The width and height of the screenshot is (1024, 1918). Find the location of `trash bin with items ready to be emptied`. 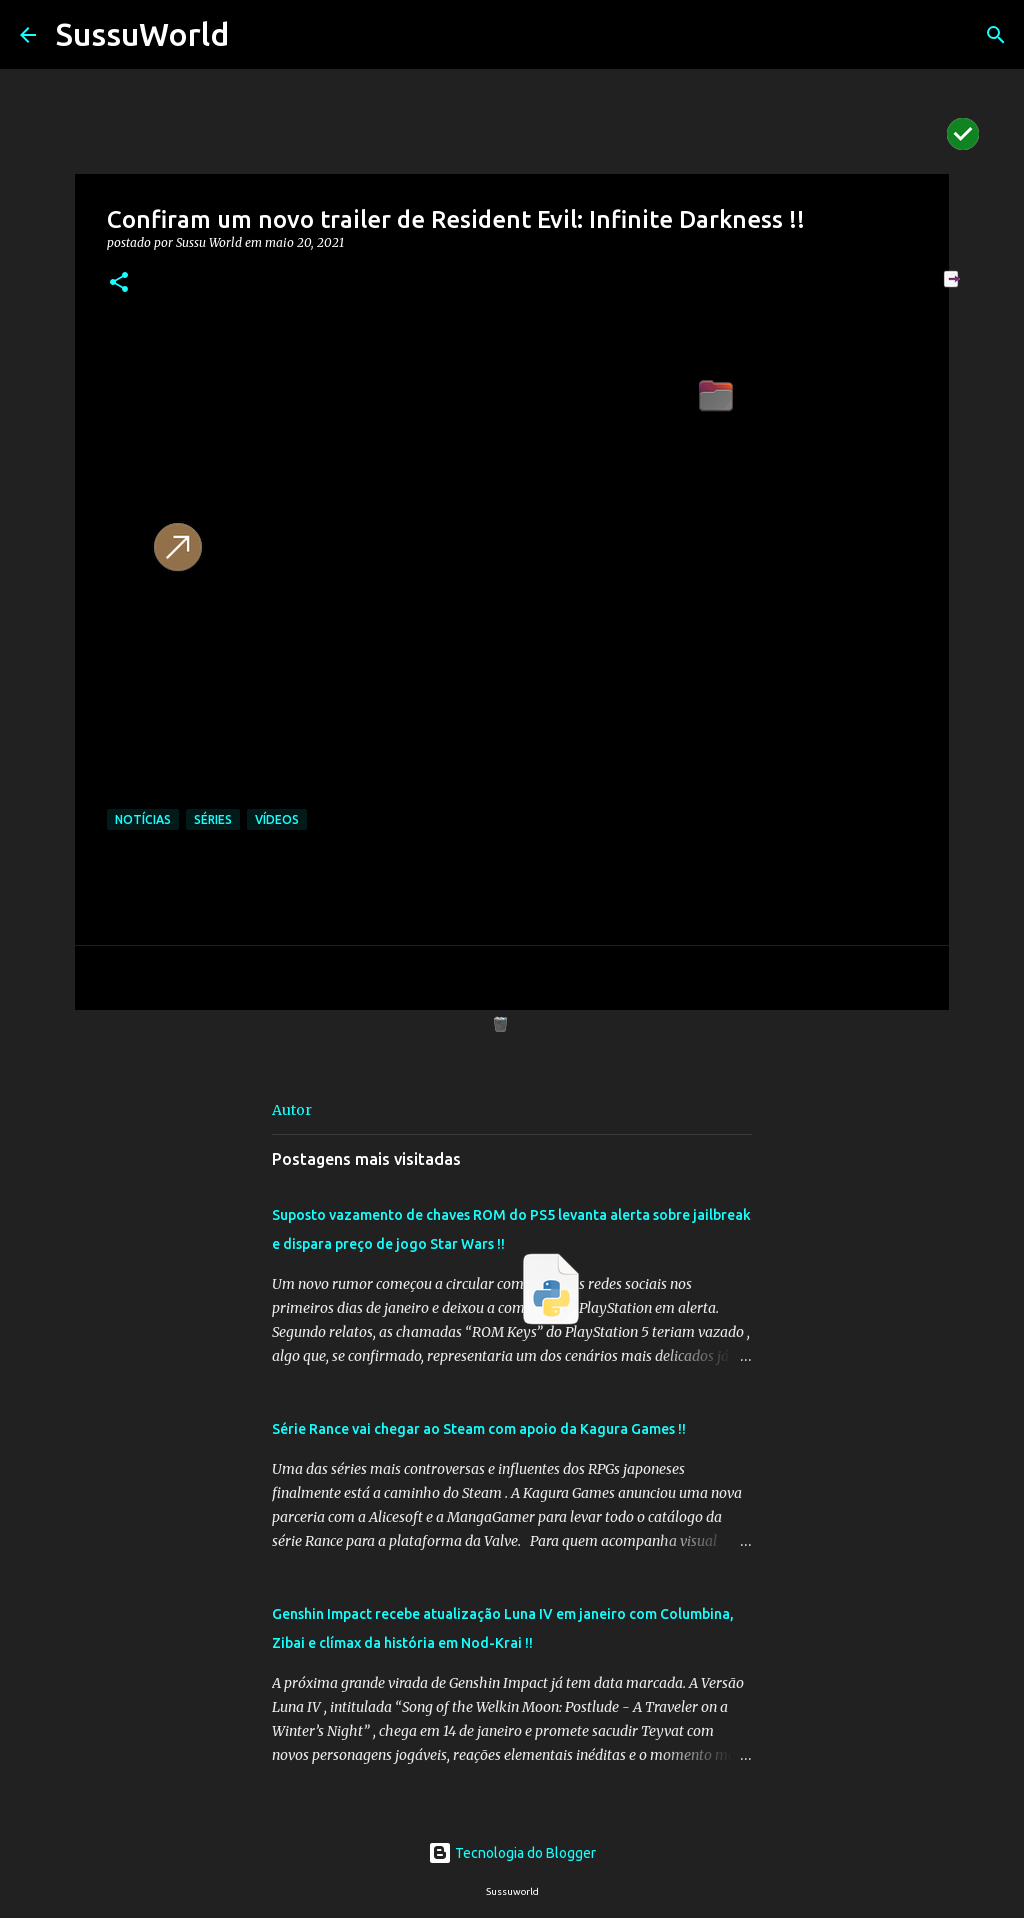

trash bin with items ready to be emptied is located at coordinates (500, 1024).